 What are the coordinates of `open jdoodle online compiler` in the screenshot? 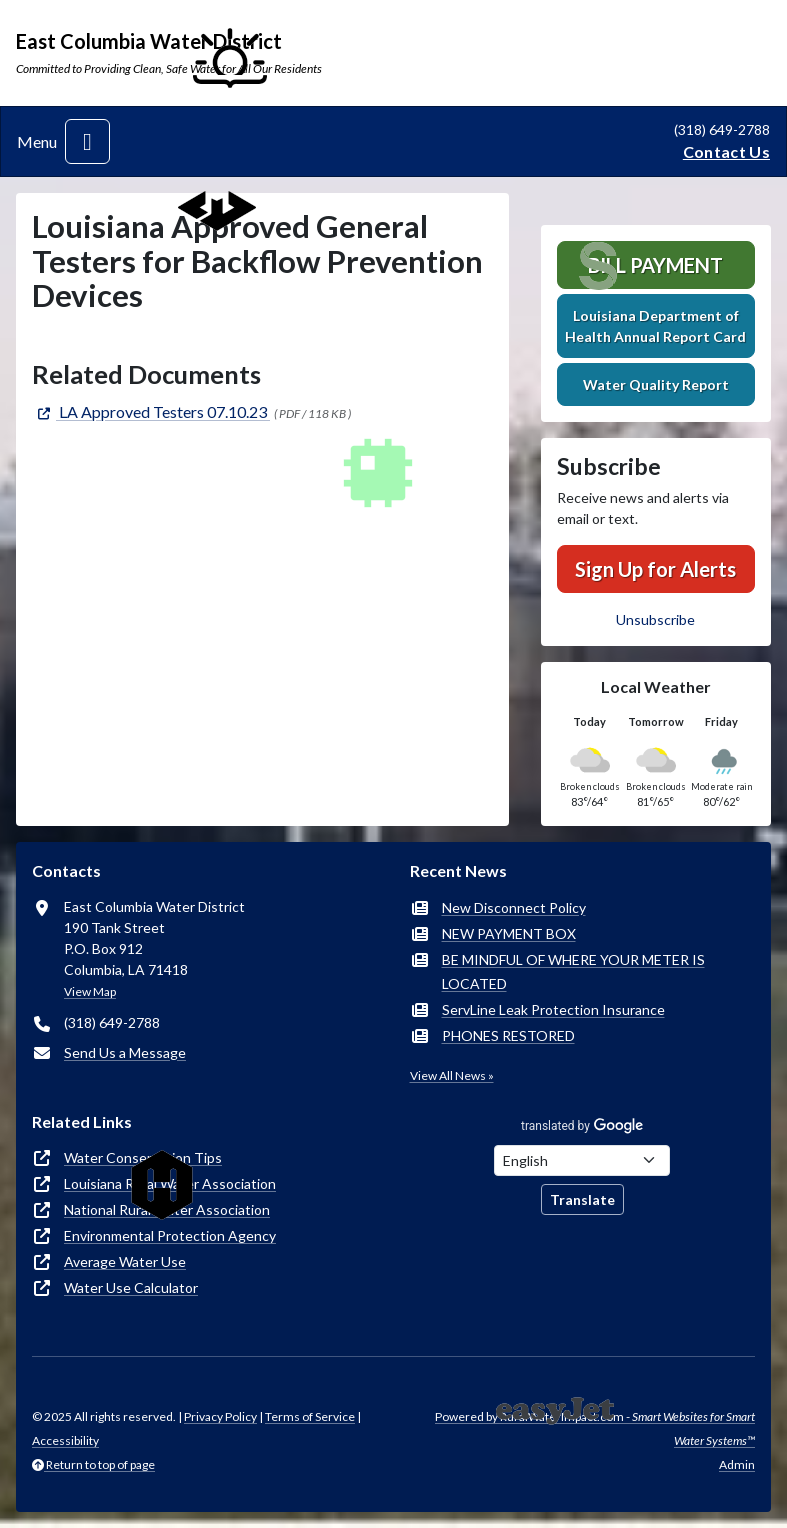 It's located at (230, 58).